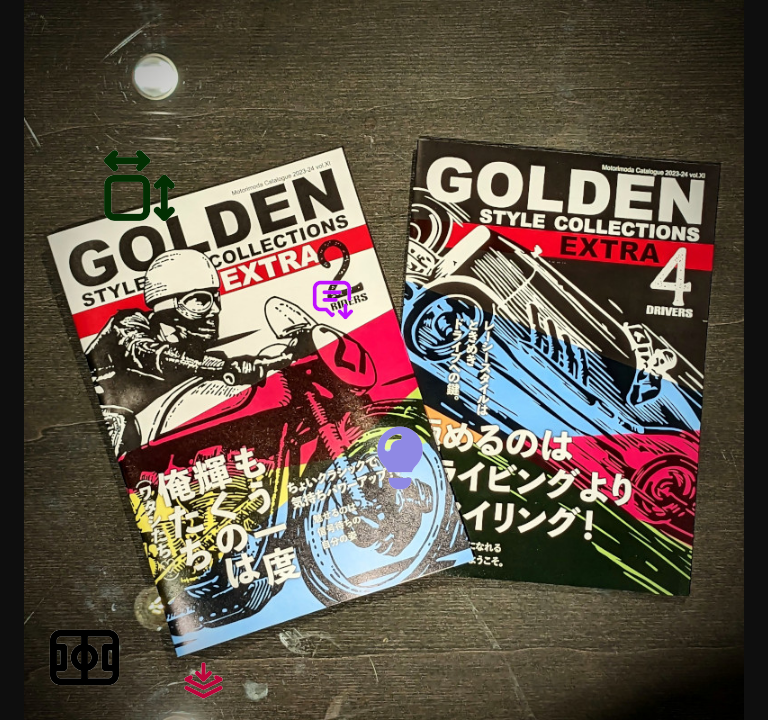 The width and height of the screenshot is (768, 720). Describe the element at coordinates (203, 681) in the screenshot. I see `add item to stack` at that location.